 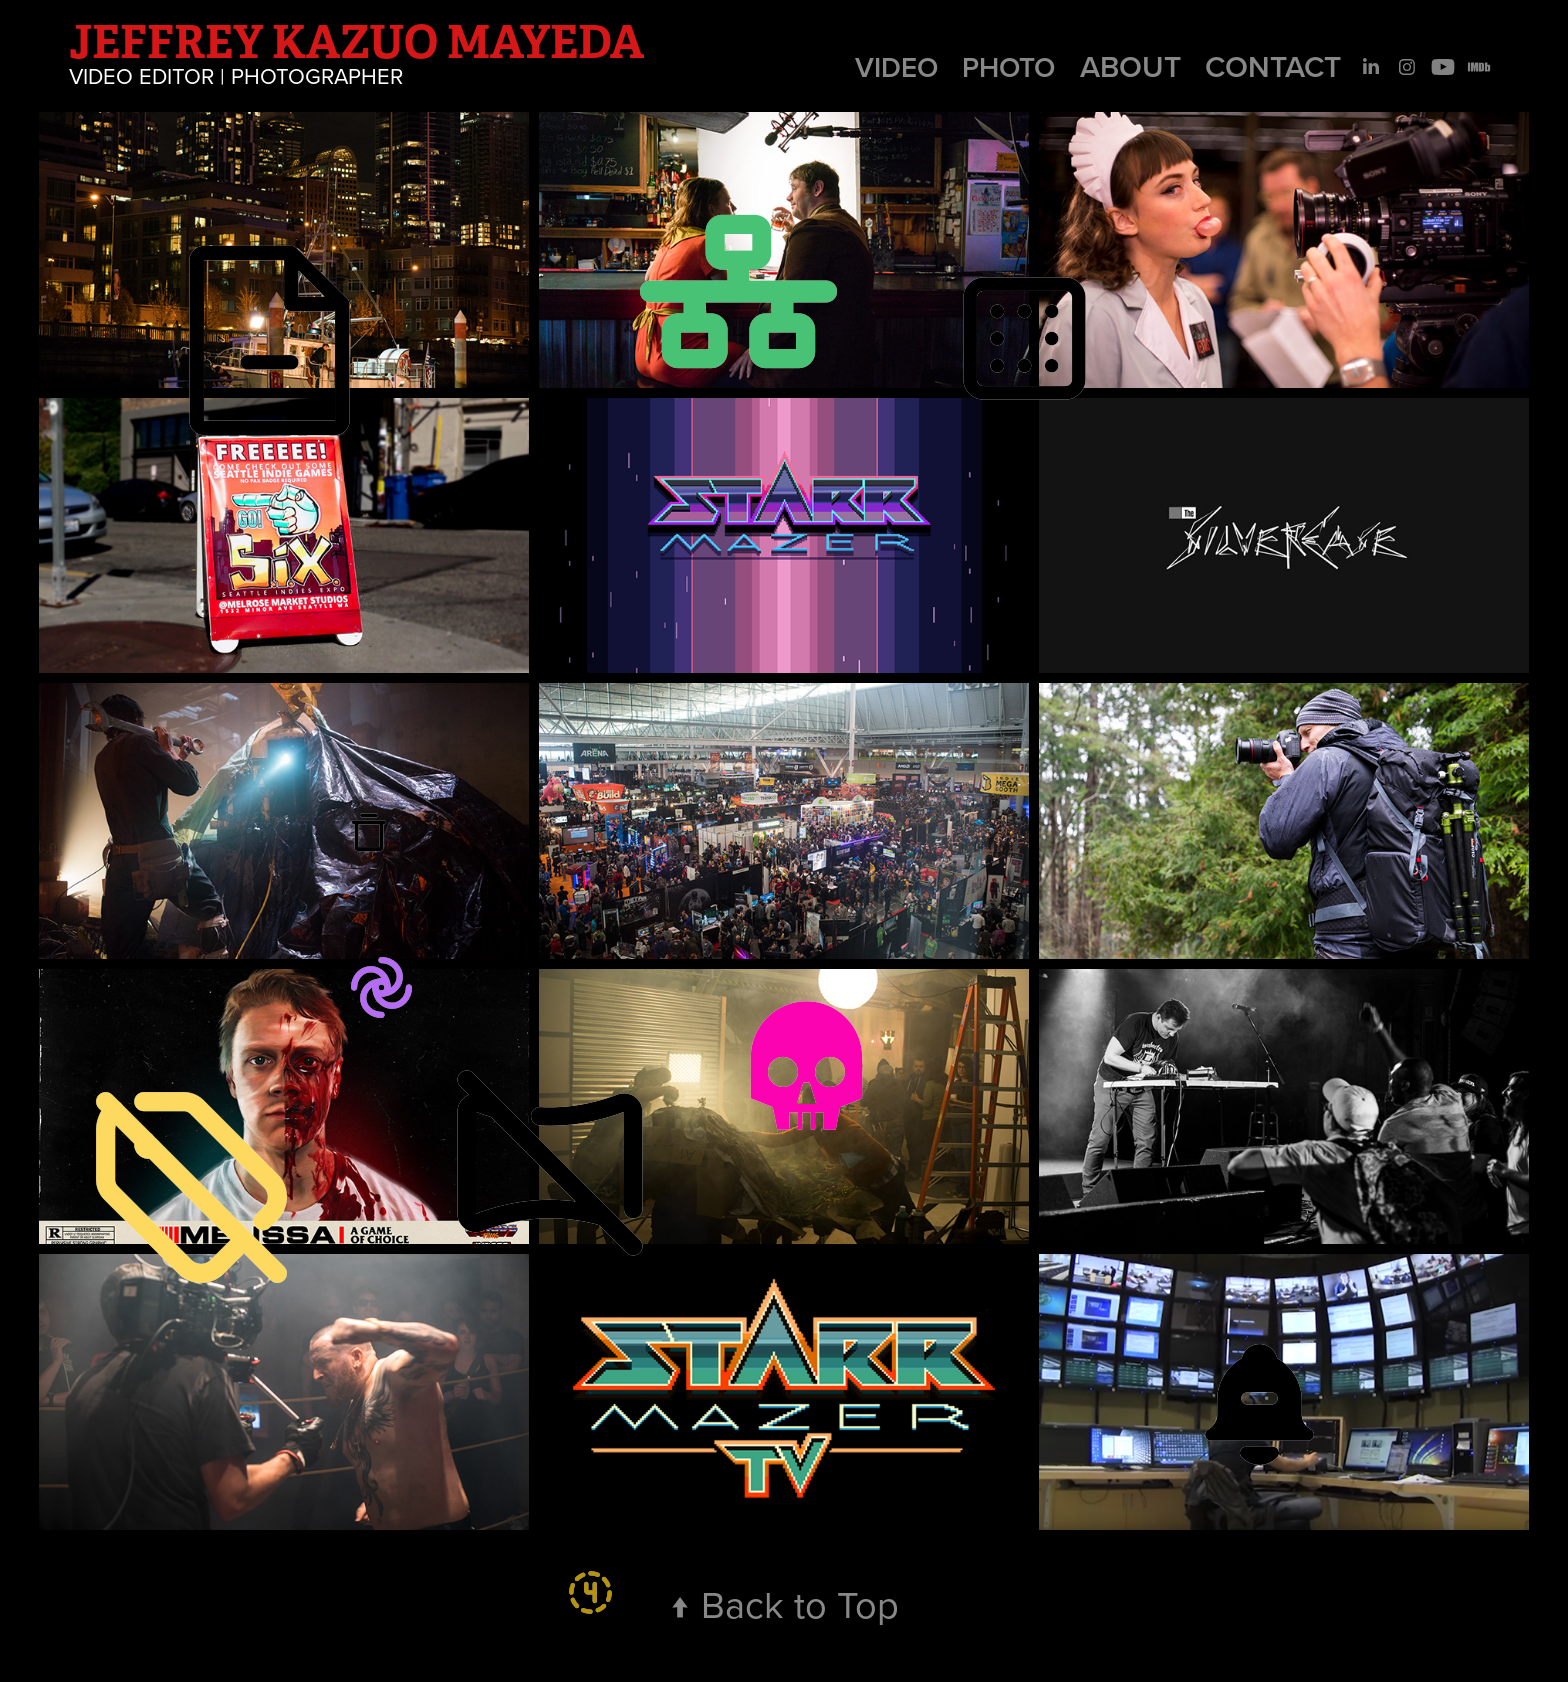 I want to click on view network connections, so click(x=738, y=291).